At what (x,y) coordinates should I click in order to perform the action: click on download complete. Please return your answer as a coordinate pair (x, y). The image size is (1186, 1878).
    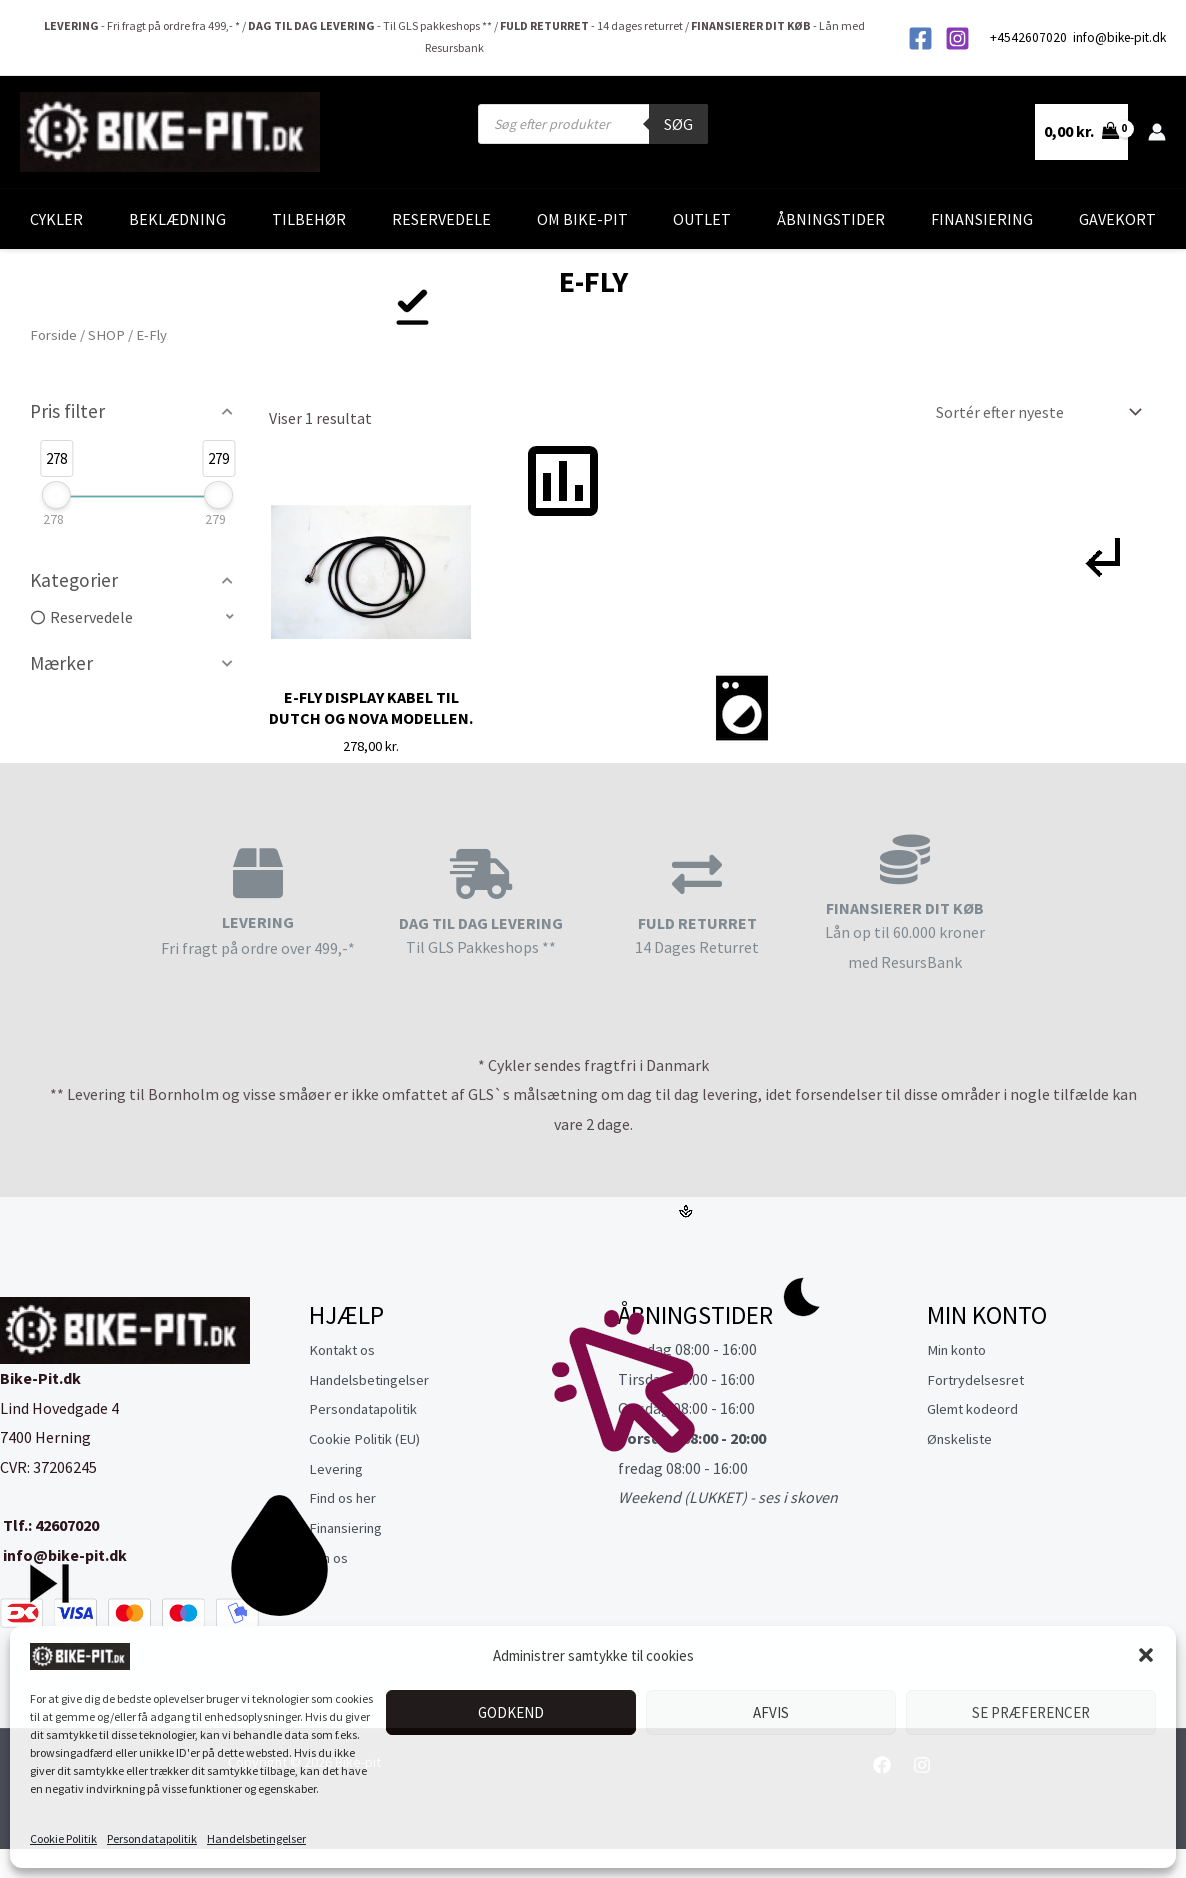
    Looking at the image, I should click on (412, 306).